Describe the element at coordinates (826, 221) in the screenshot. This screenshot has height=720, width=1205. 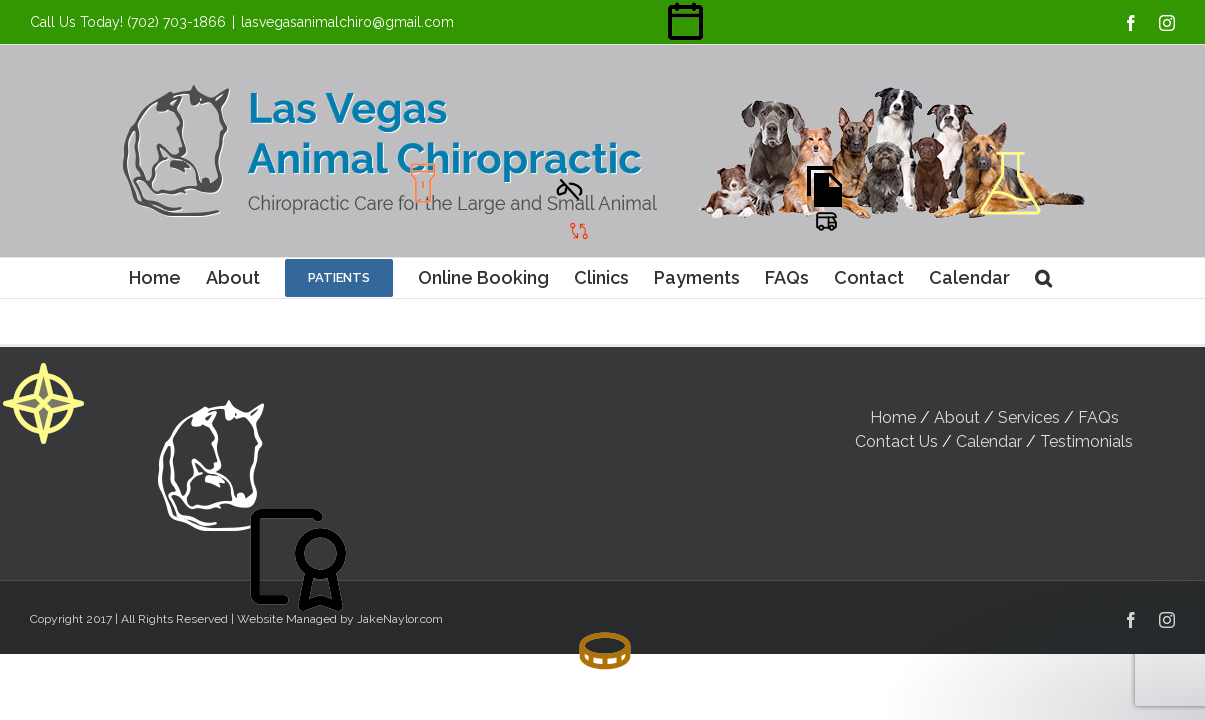
I see `browse camper or RV rentals` at that location.